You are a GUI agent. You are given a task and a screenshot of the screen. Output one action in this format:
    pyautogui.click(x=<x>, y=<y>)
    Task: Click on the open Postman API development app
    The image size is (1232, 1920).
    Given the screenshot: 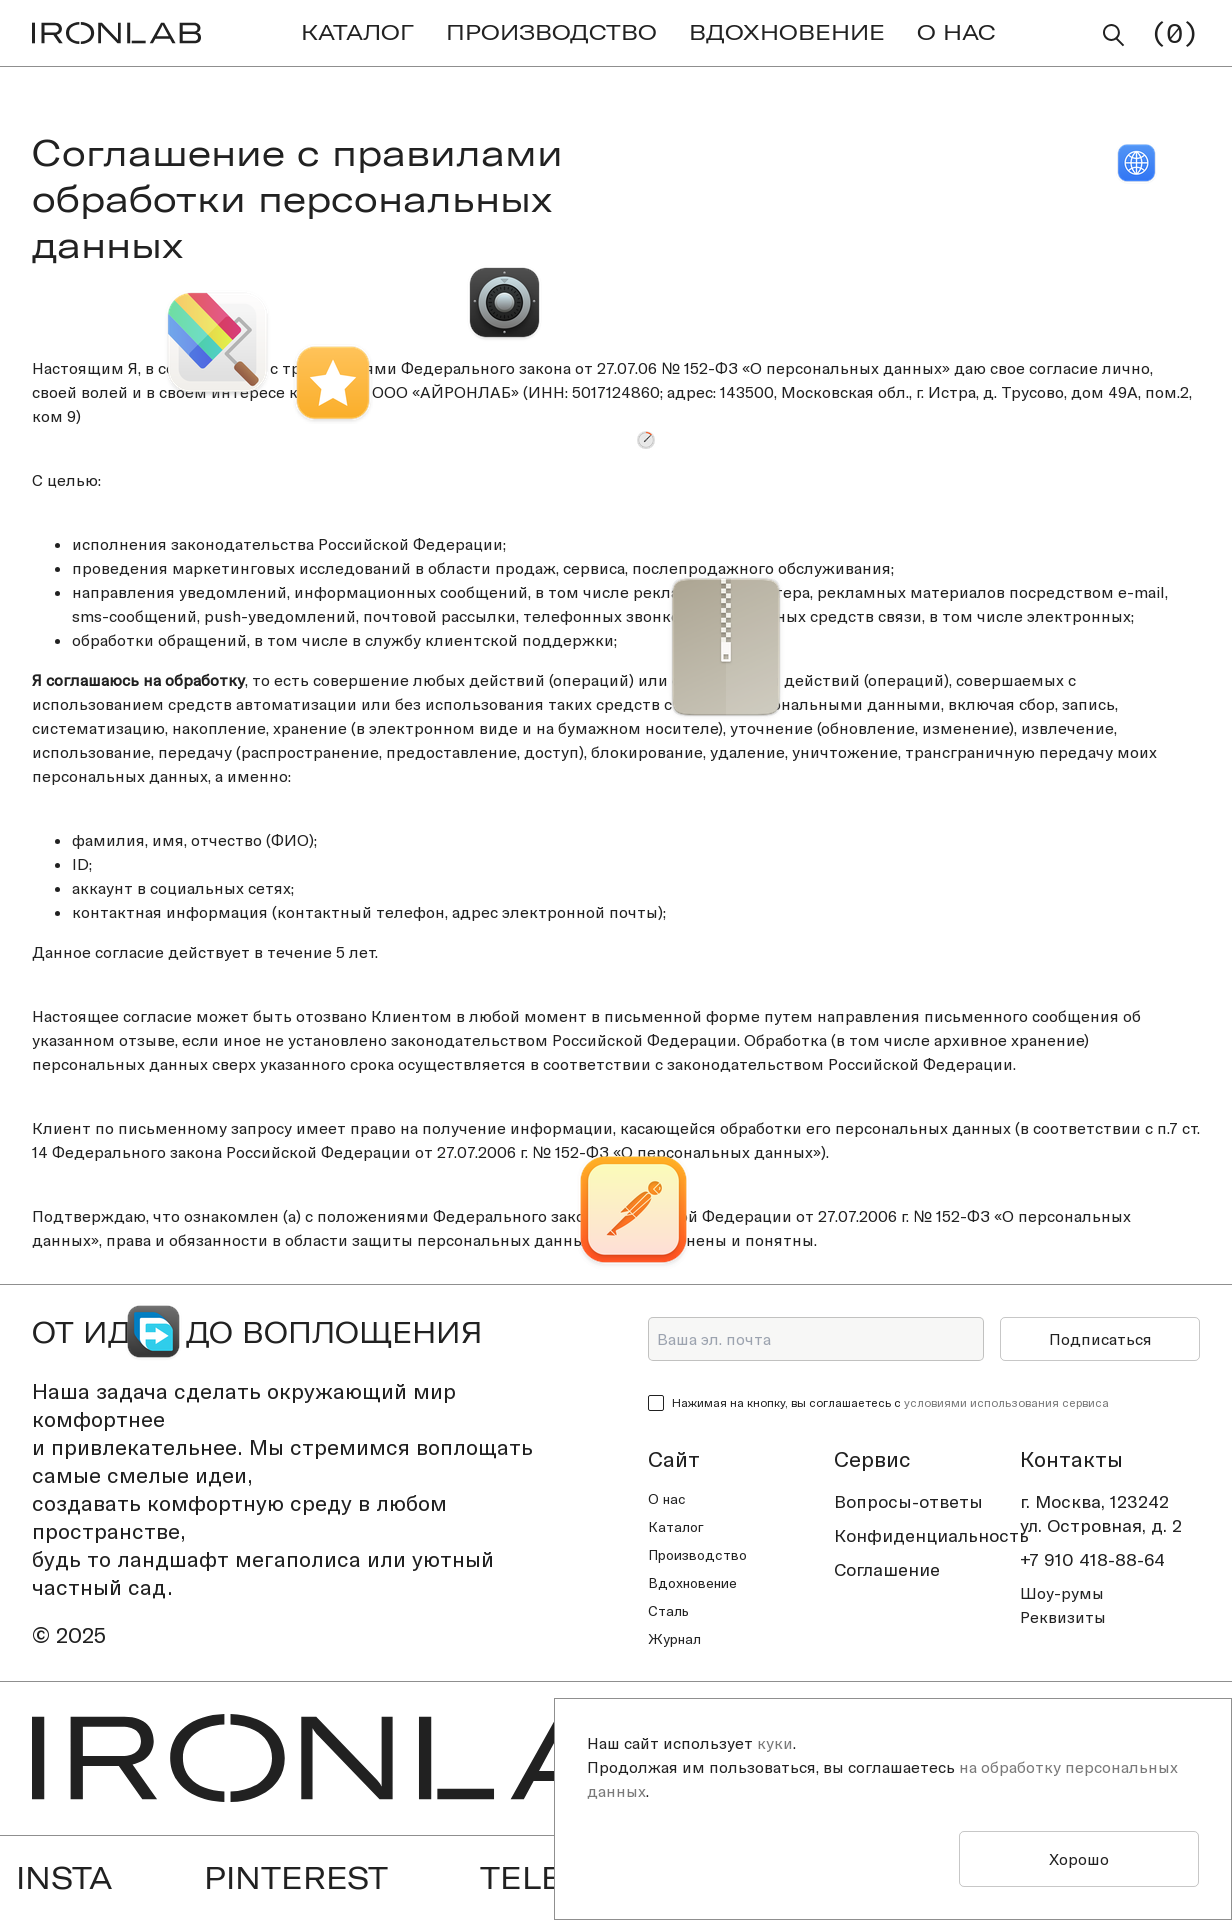 What is the action you would take?
    pyautogui.click(x=633, y=1209)
    